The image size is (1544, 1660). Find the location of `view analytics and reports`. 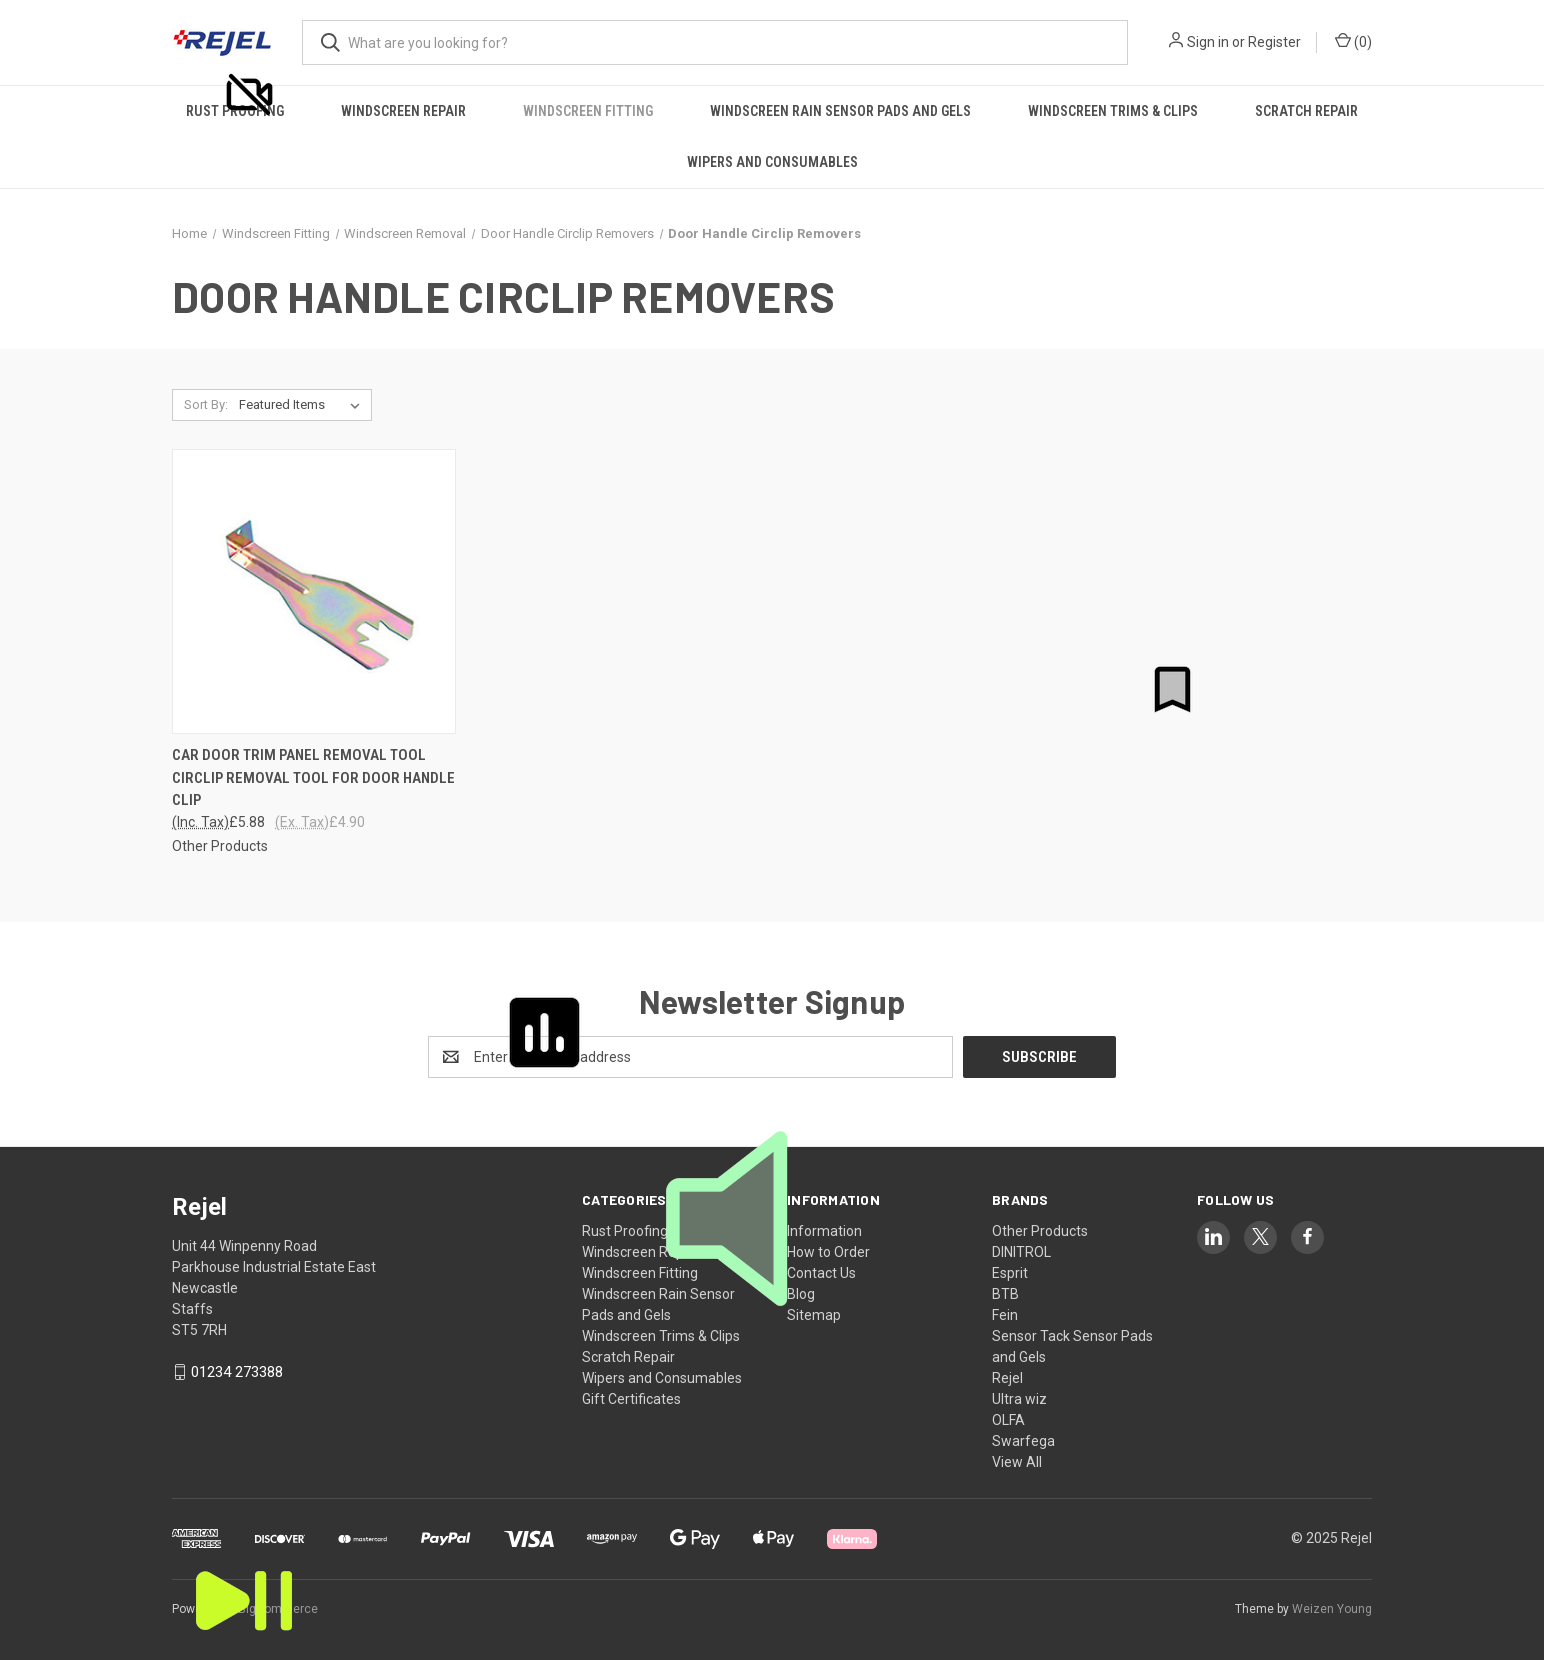

view analytics and reports is located at coordinates (544, 1032).